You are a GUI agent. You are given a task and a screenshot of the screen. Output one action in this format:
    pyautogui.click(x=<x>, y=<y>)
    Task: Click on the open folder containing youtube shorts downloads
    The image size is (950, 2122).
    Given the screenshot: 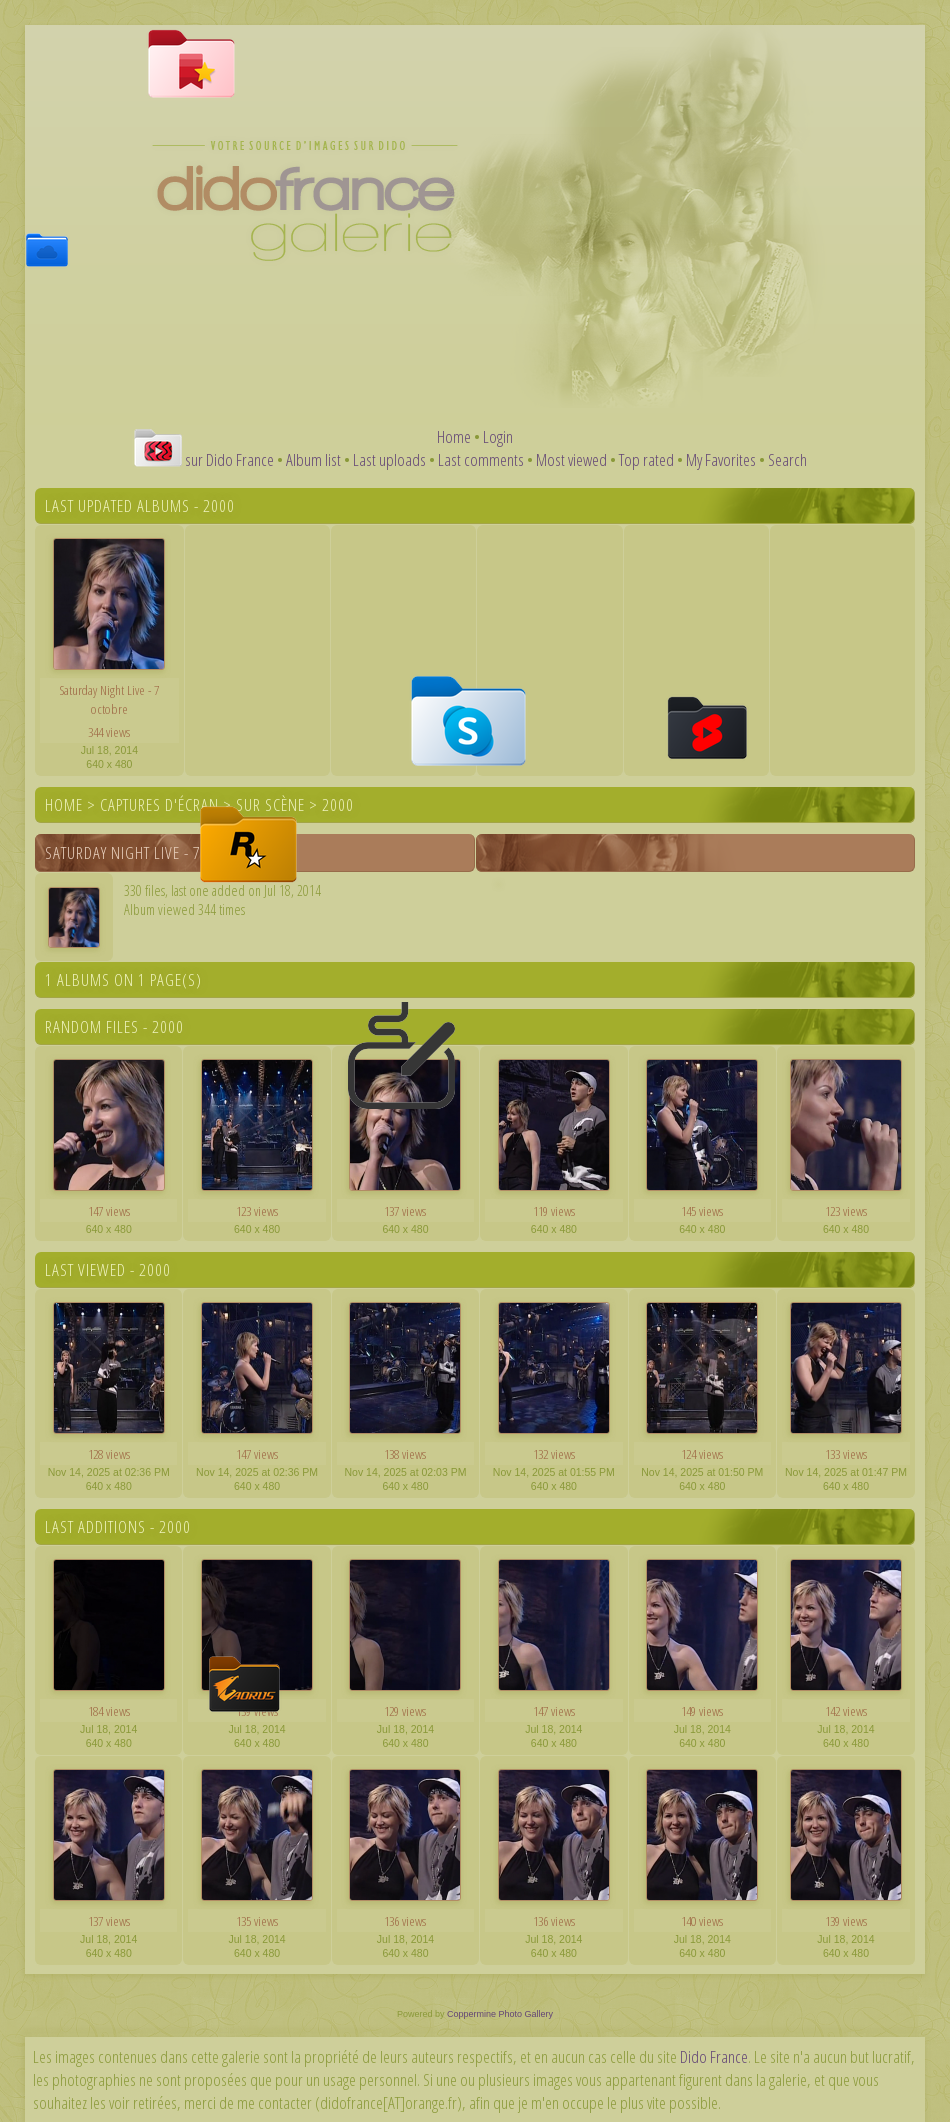 What is the action you would take?
    pyautogui.click(x=707, y=730)
    